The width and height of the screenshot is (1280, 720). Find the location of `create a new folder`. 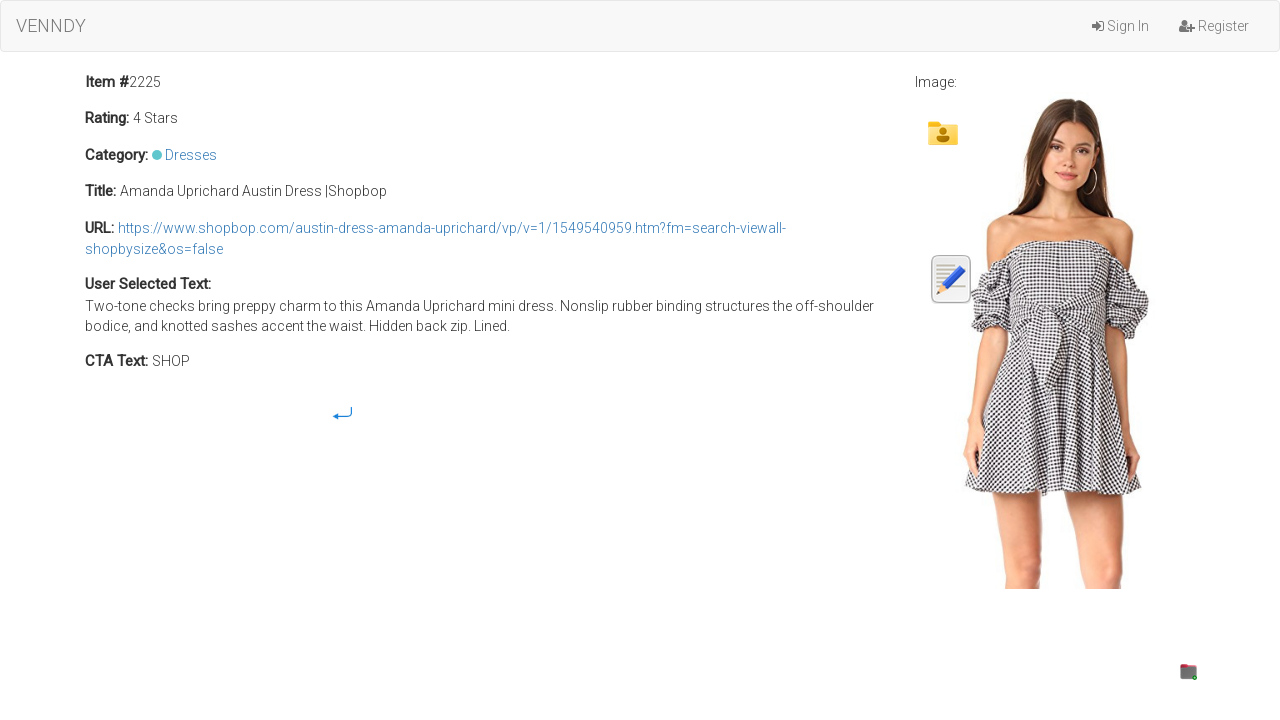

create a new folder is located at coordinates (1188, 671).